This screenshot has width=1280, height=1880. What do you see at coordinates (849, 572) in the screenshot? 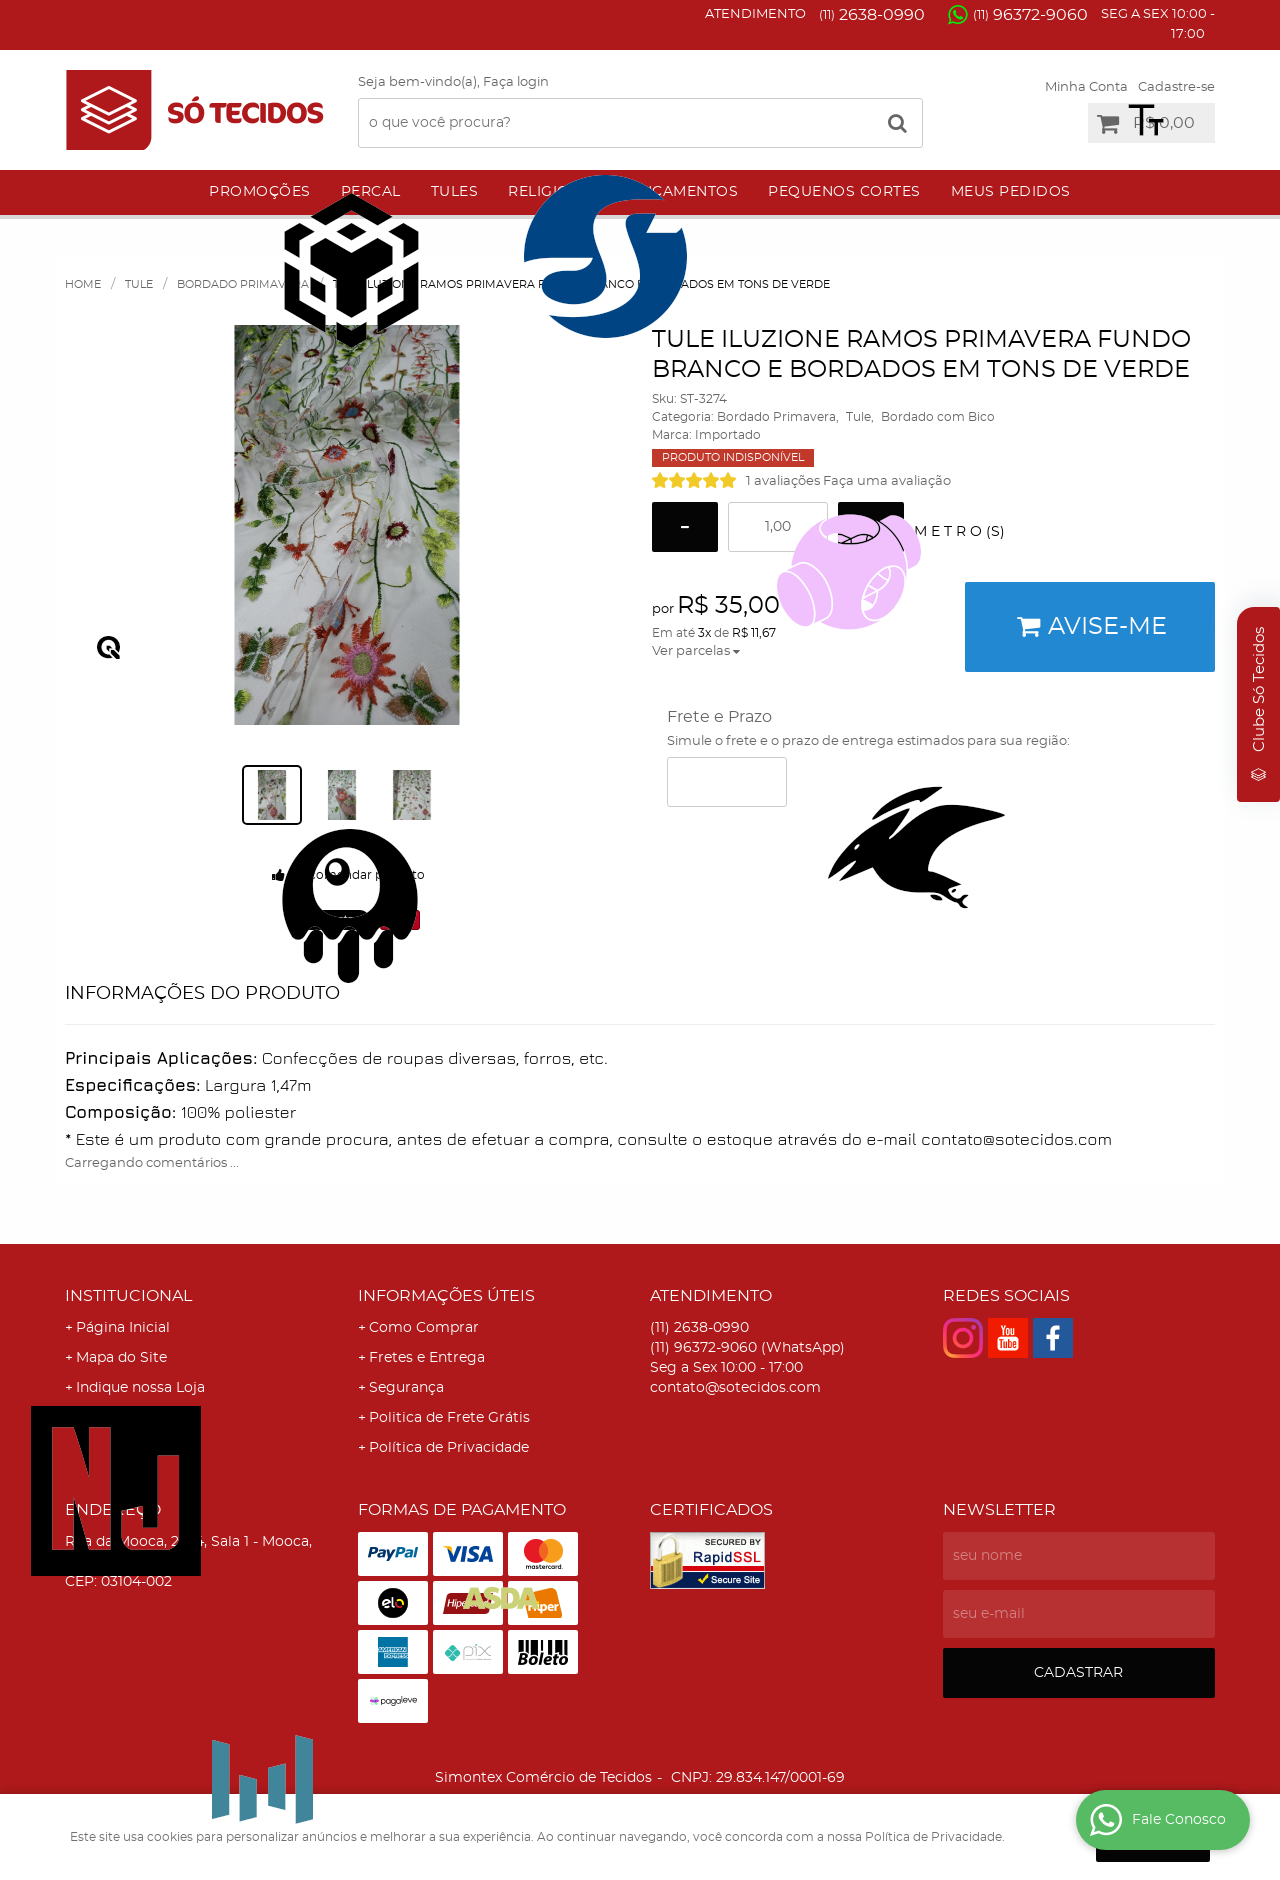
I see `open OpenSCAD application` at bounding box center [849, 572].